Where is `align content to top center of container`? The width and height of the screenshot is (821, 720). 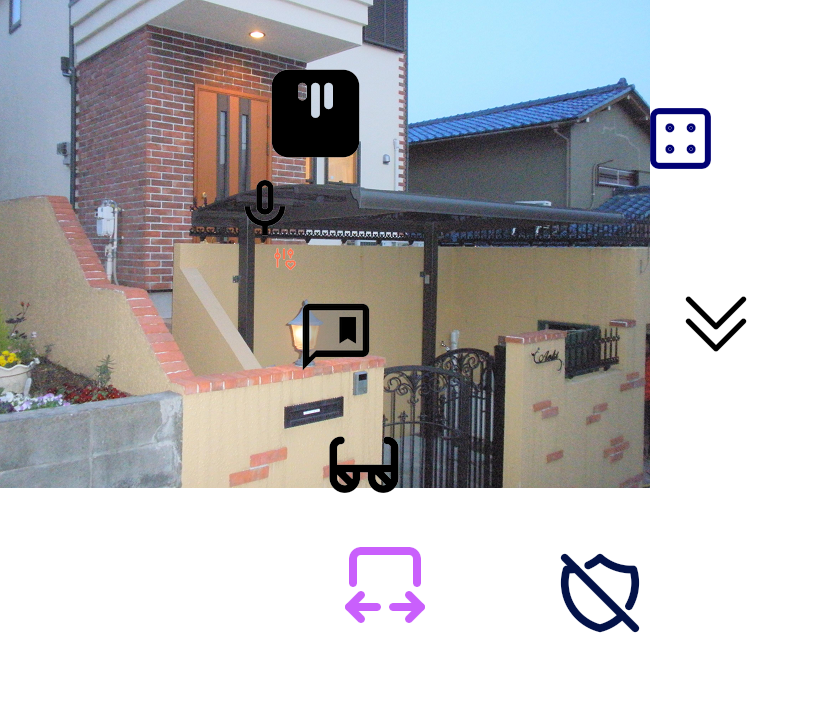 align content to top center of container is located at coordinates (315, 113).